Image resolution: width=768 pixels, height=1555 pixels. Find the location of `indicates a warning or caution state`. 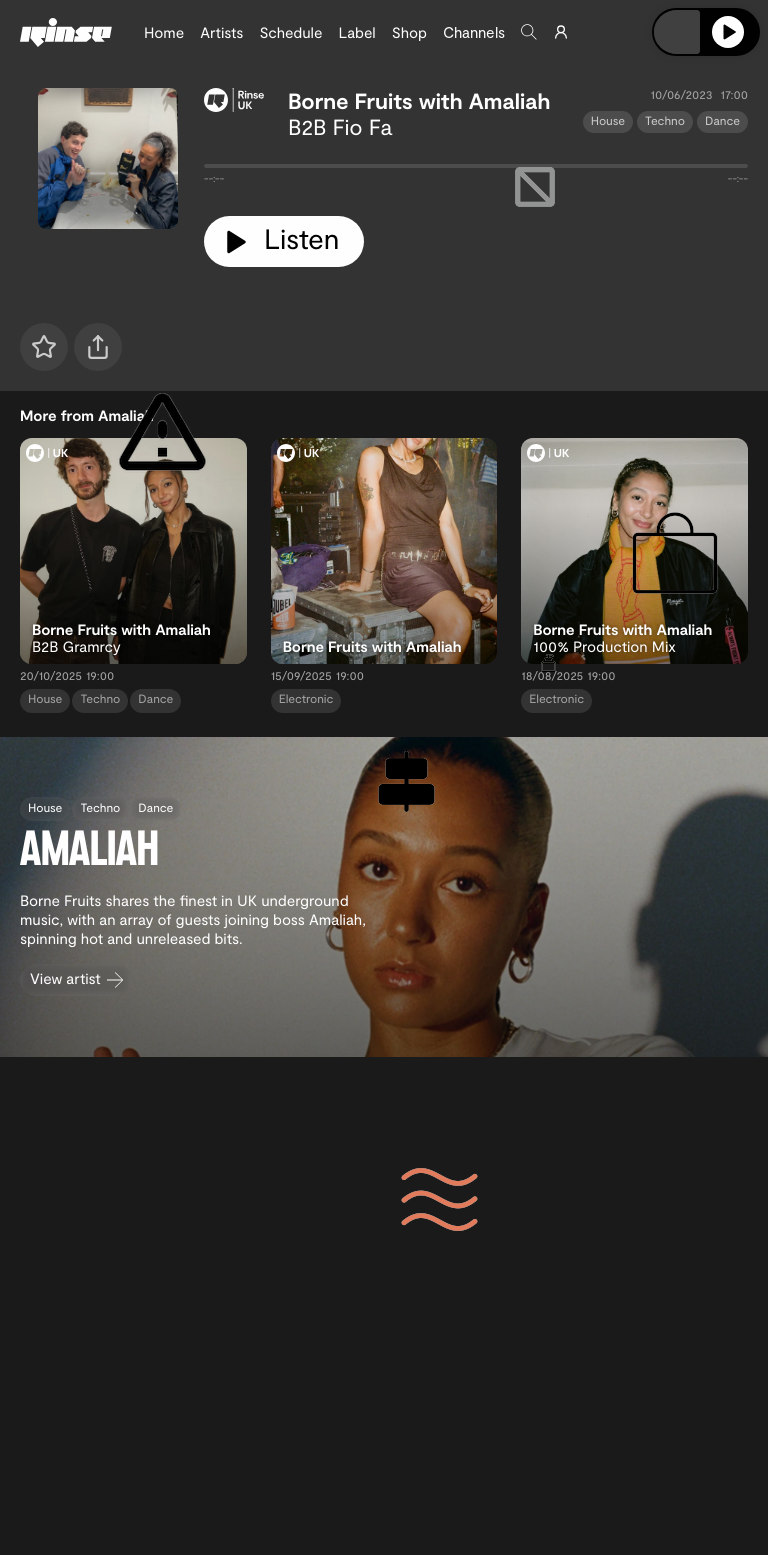

indicates a warning or caution state is located at coordinates (162, 429).